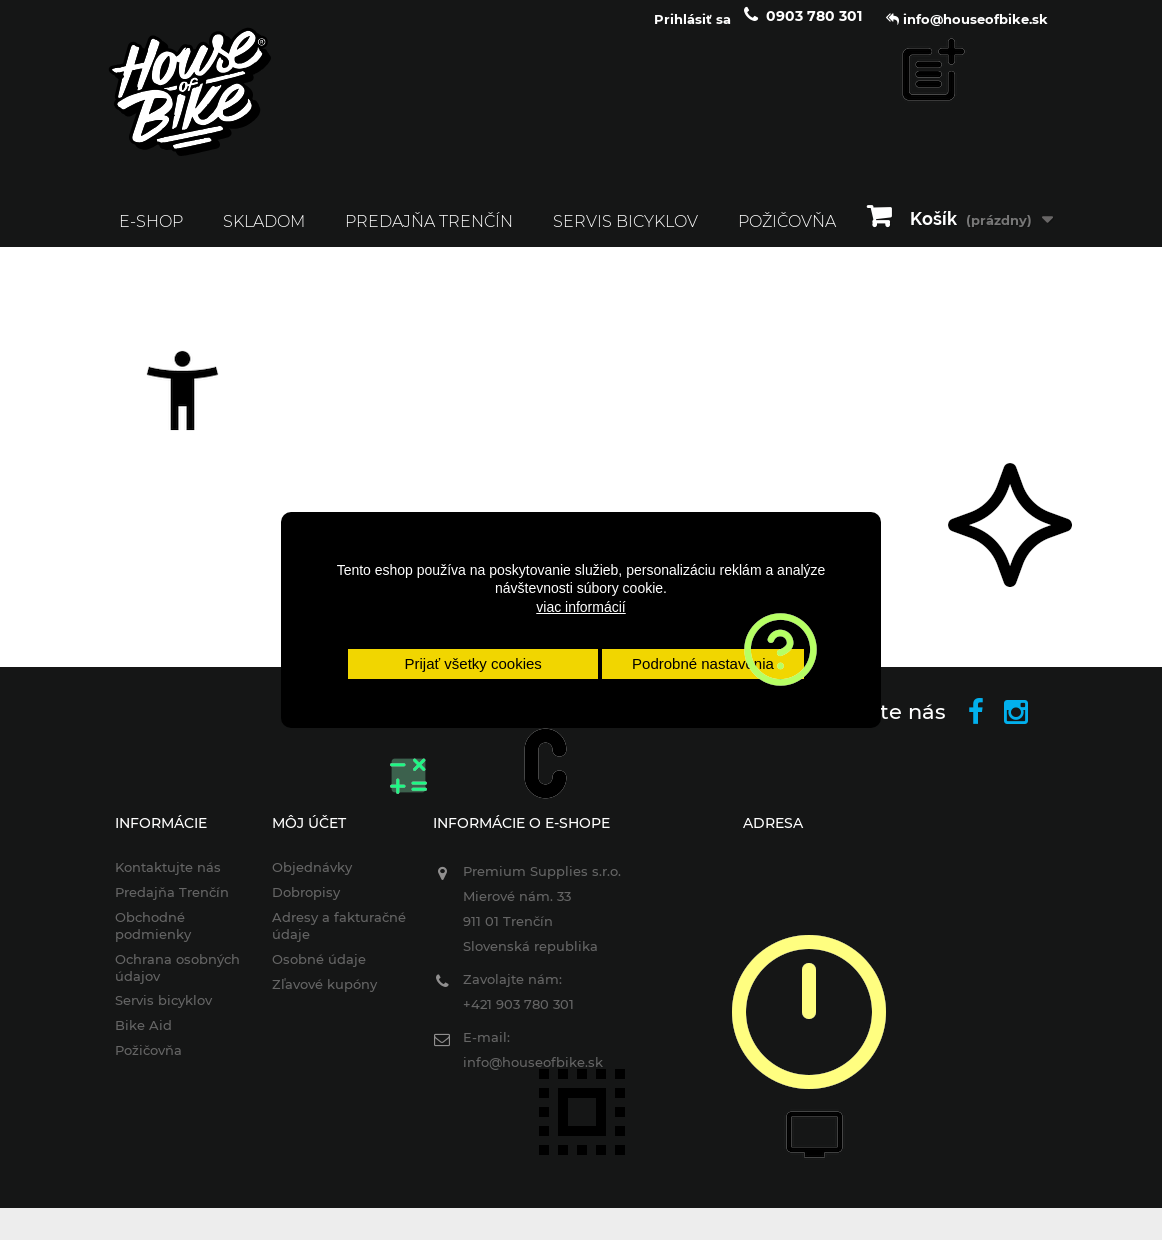  I want to click on create a new post or document, so click(932, 71).